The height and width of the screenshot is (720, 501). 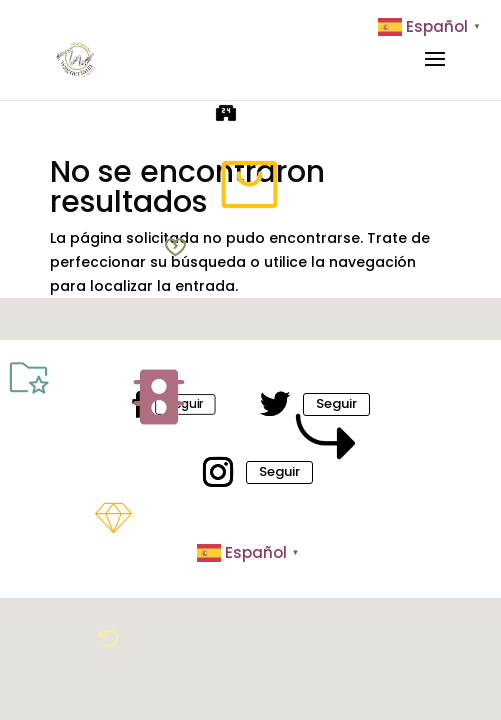 I want to click on reply to a message or comment, so click(x=325, y=436).